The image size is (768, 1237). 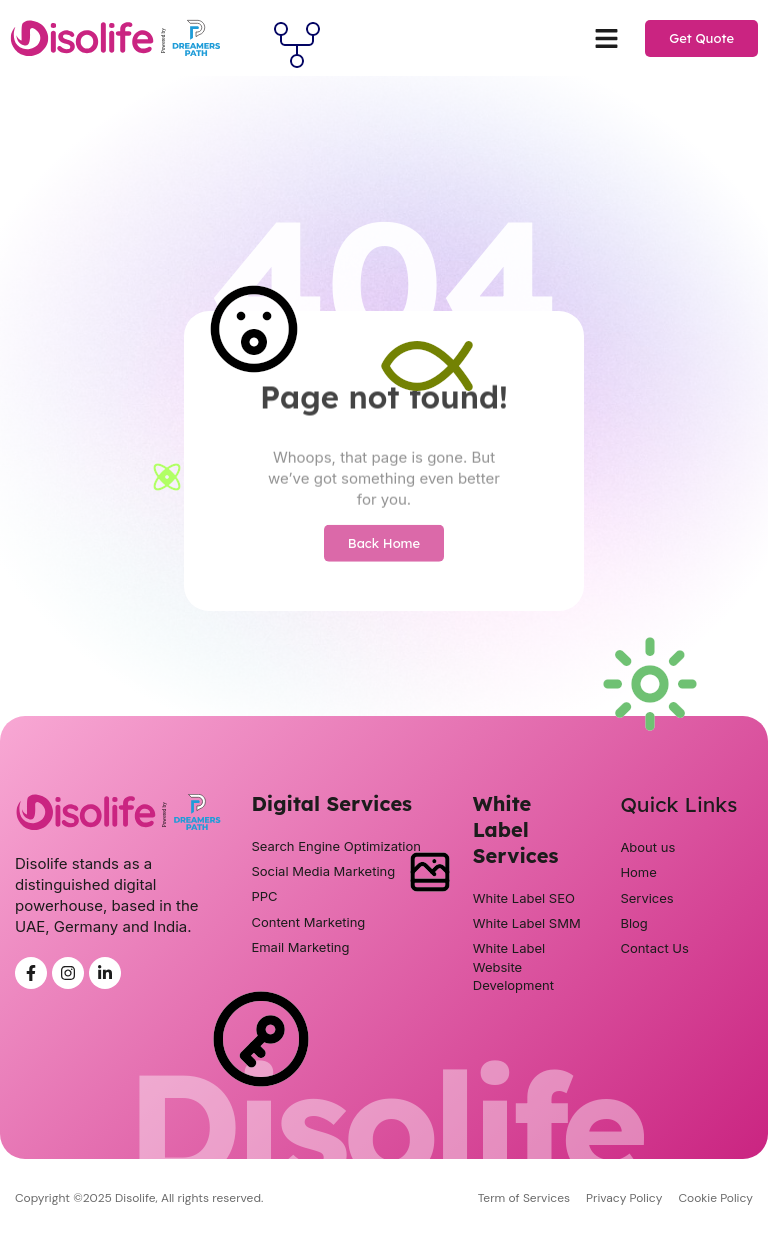 What do you see at coordinates (167, 477) in the screenshot?
I see `access science or chemistry tools` at bounding box center [167, 477].